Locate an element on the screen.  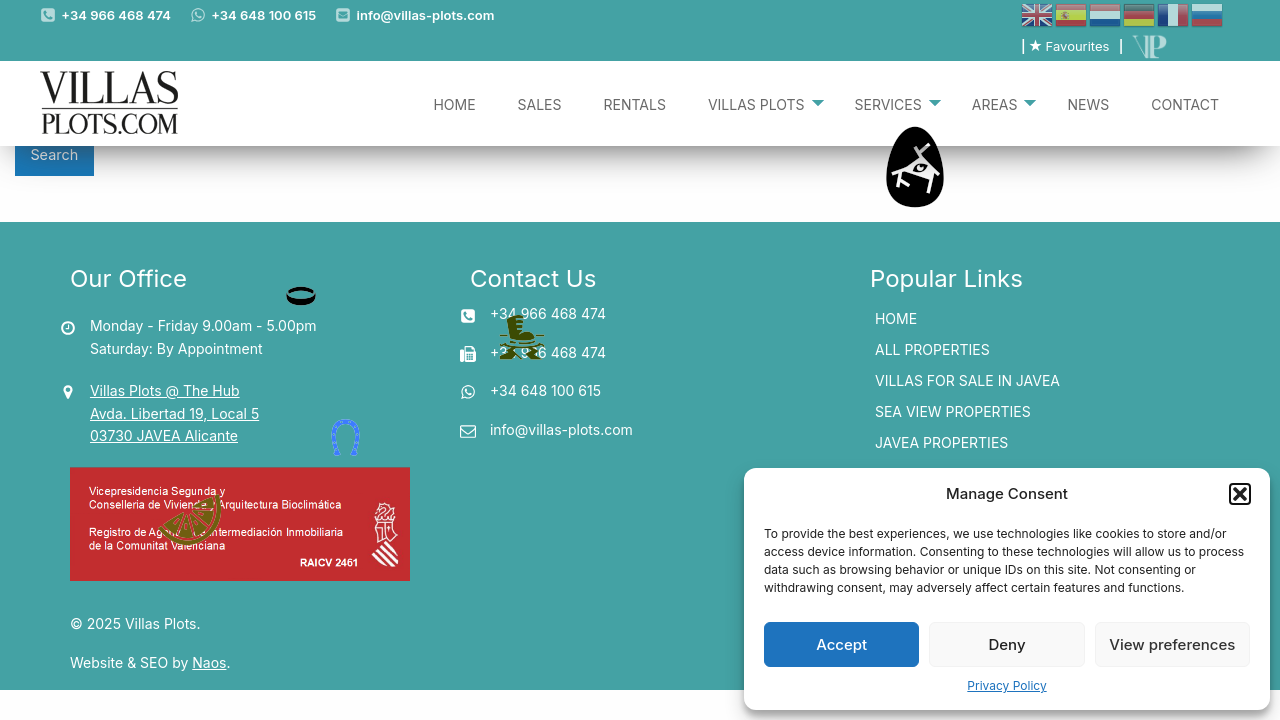
citrus or fruit-related category is located at coordinates (189, 519).